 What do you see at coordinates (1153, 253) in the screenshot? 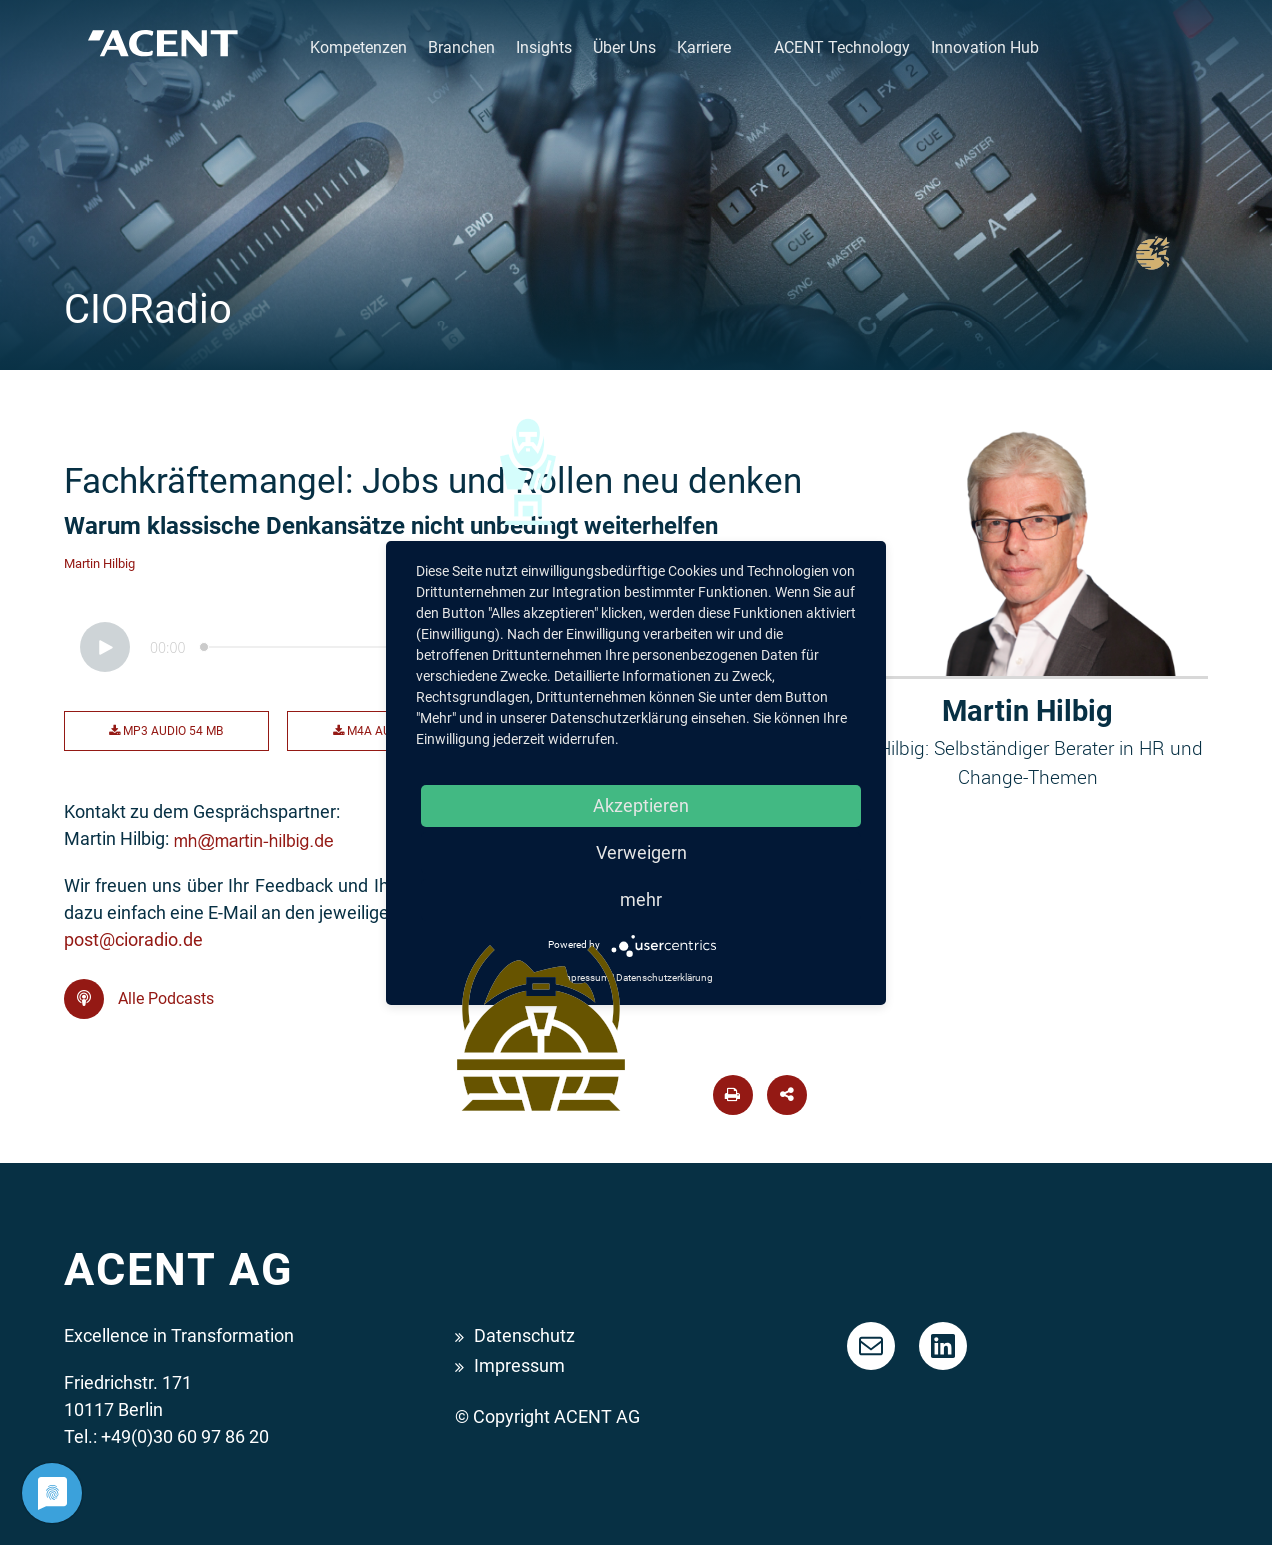
I see `indicates catastrophic event or destruction in gameplay` at bounding box center [1153, 253].